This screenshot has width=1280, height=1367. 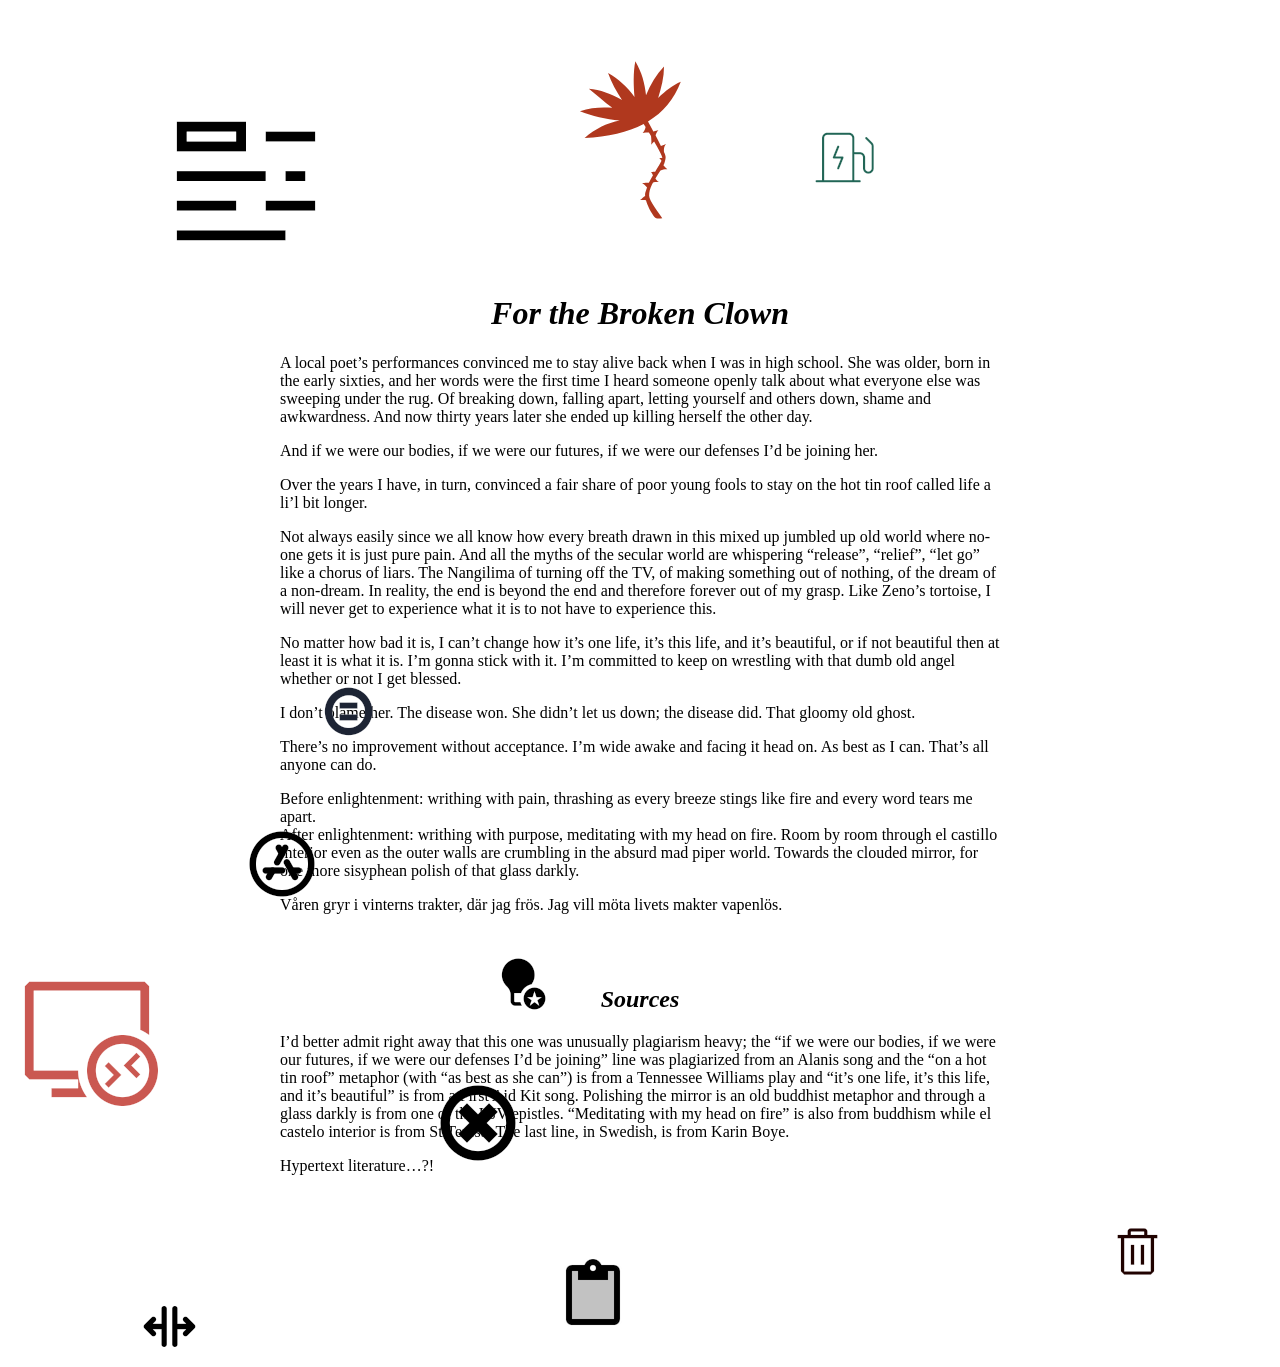 I want to click on paste content from clipboard, so click(x=593, y=1295).